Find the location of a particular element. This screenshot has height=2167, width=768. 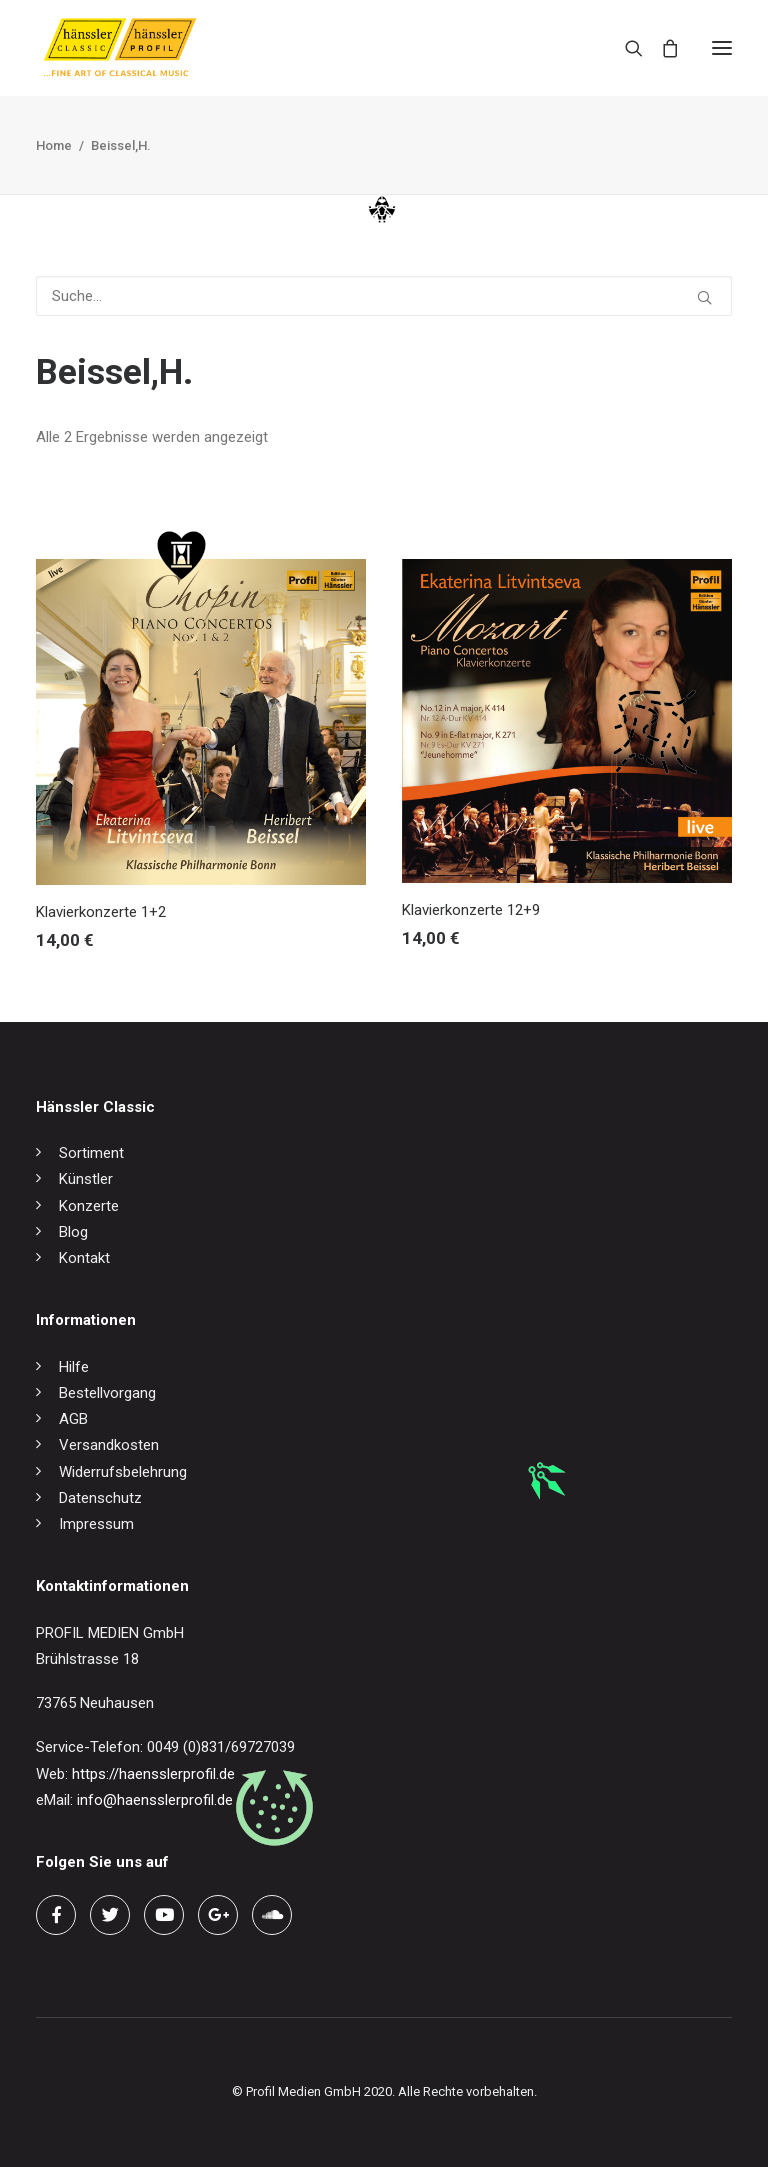

indicates parasites or infection in a health/medical game is located at coordinates (655, 732).